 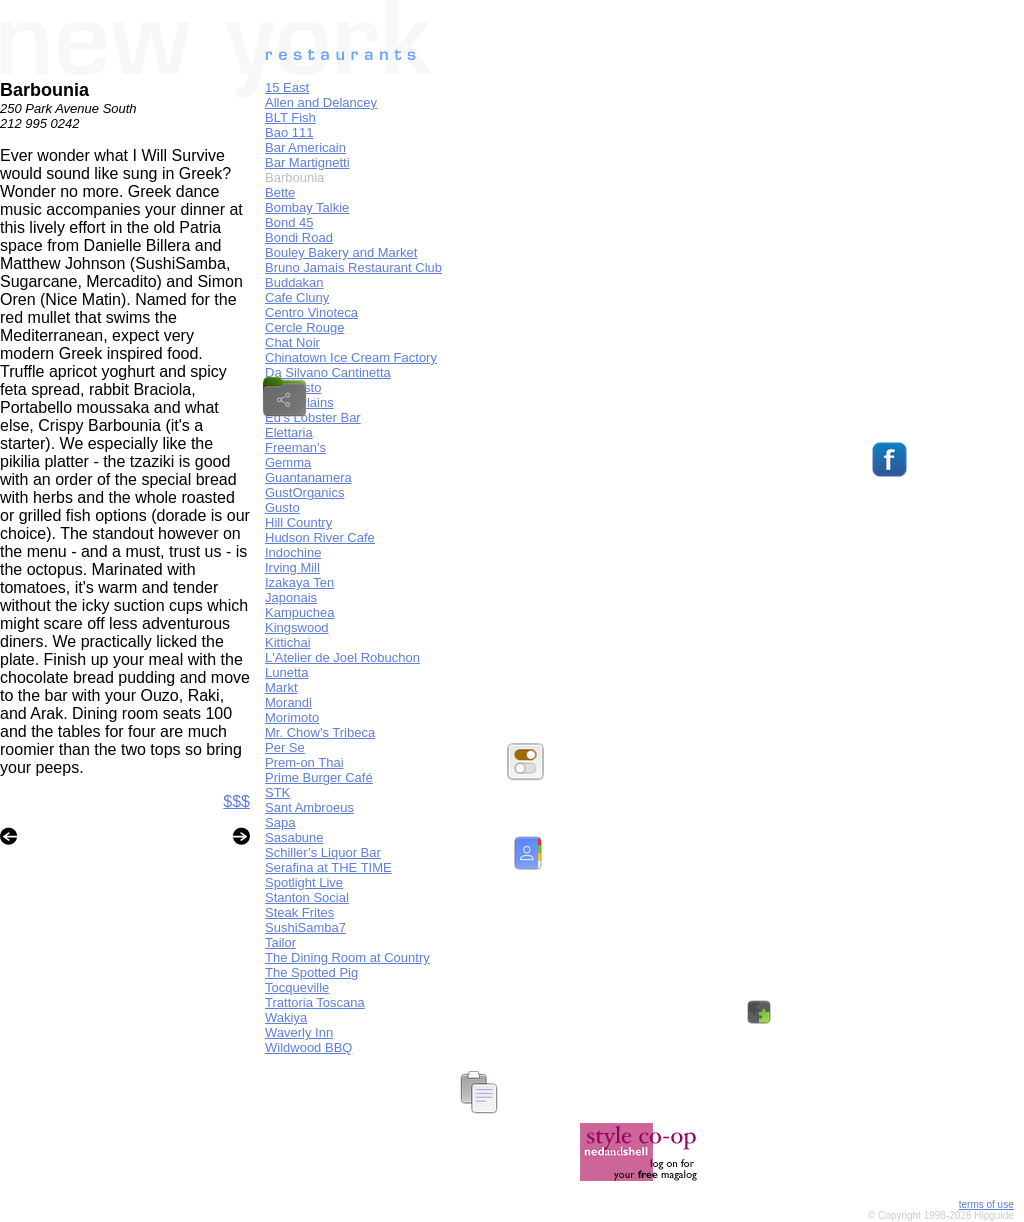 What do you see at coordinates (525, 761) in the screenshot?
I see `open system tweaks or settings customization` at bounding box center [525, 761].